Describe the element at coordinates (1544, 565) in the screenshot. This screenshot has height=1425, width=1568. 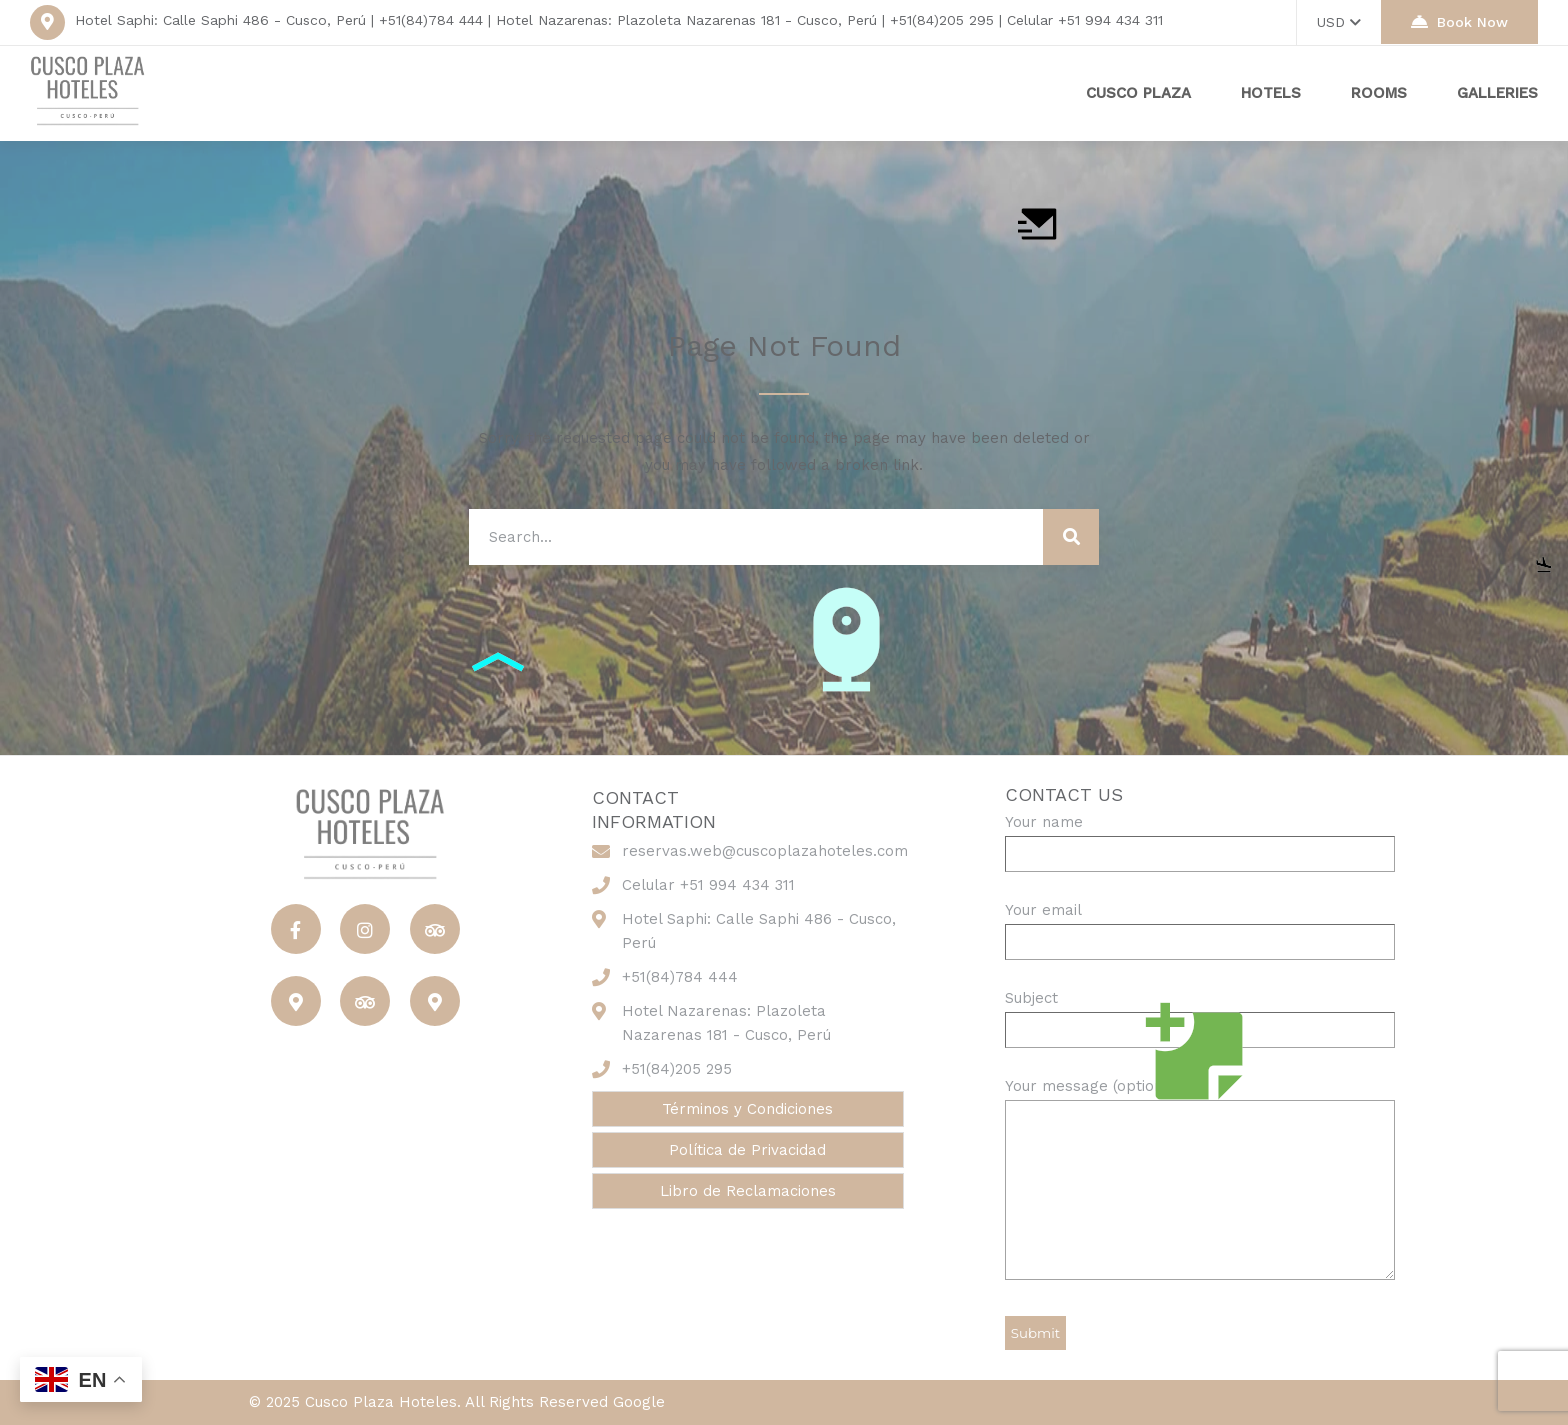
I see `indicates arriving flight status` at that location.